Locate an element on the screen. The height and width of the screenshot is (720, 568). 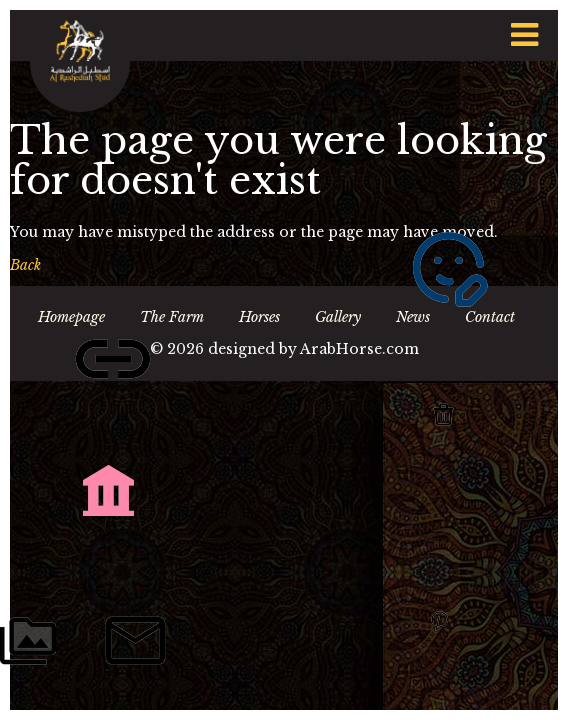
access your photo and media library is located at coordinates (28, 641).